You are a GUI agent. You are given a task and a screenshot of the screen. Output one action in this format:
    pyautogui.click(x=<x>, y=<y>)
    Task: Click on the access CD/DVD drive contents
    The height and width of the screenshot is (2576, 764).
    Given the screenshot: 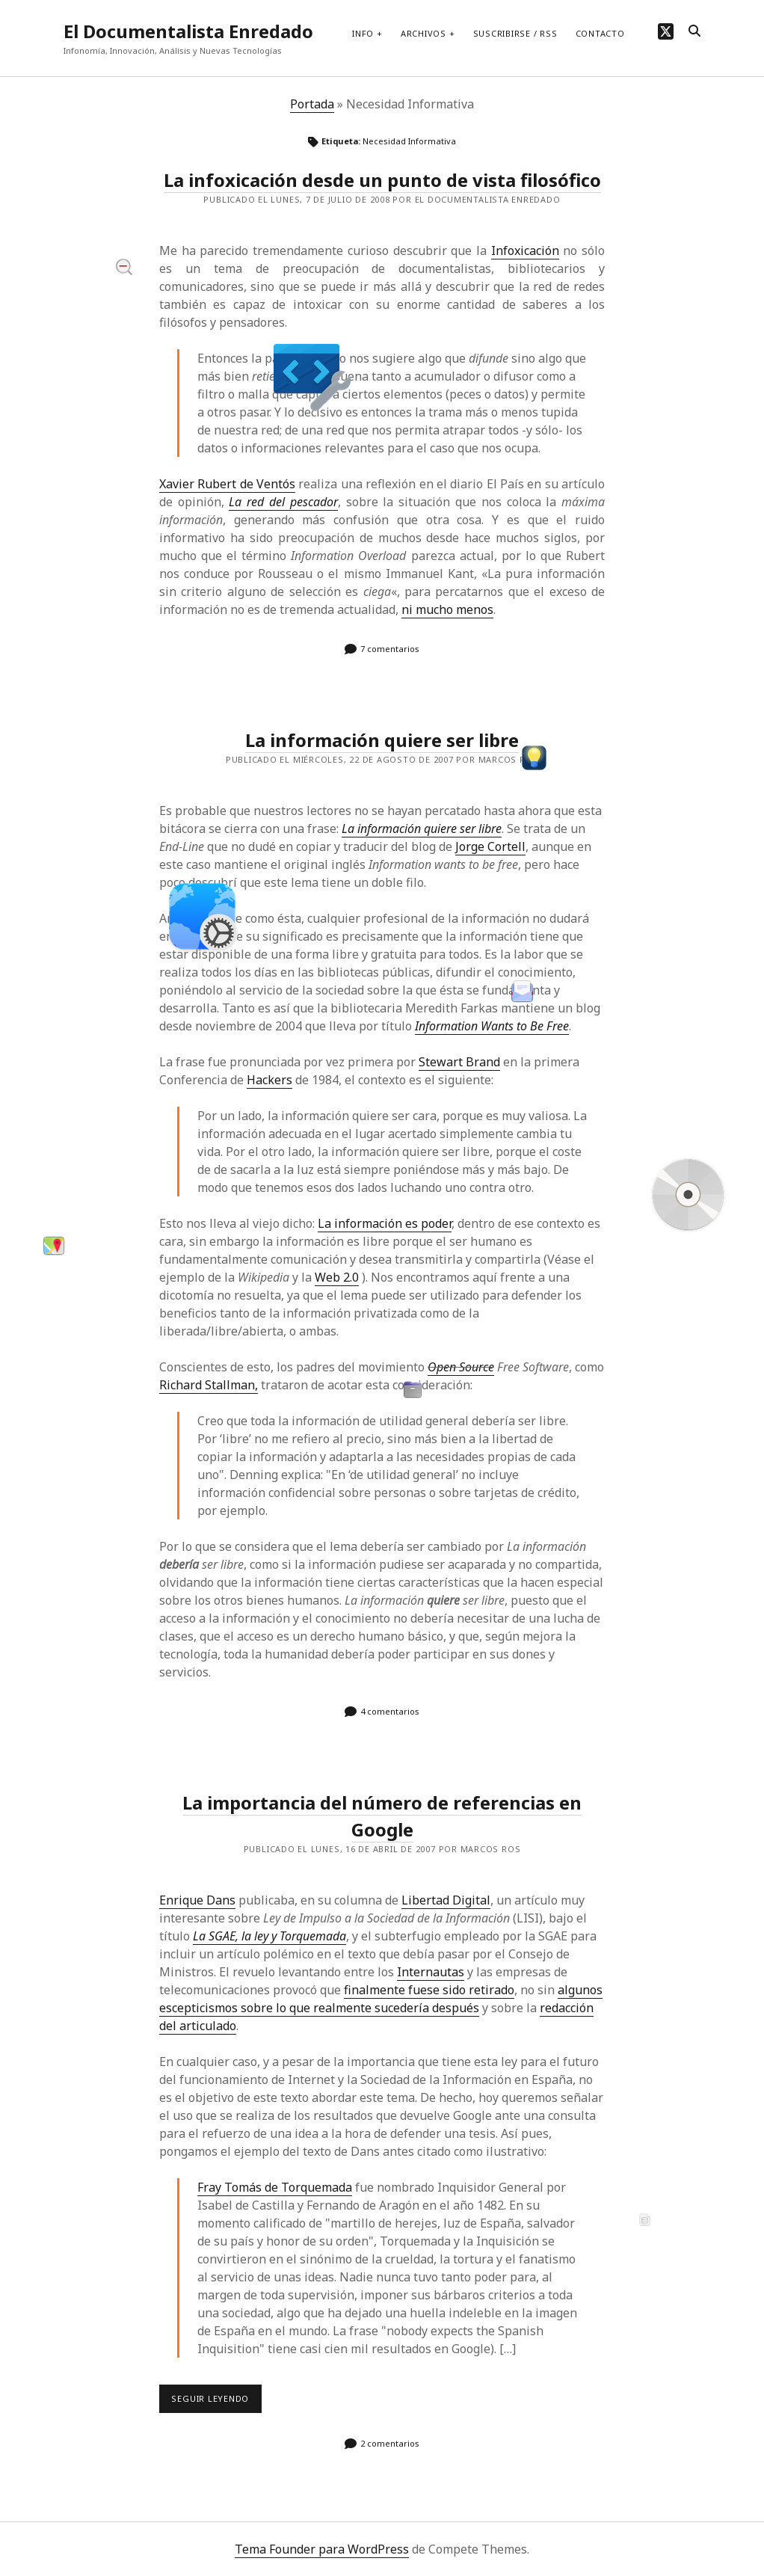 What is the action you would take?
    pyautogui.click(x=688, y=1194)
    